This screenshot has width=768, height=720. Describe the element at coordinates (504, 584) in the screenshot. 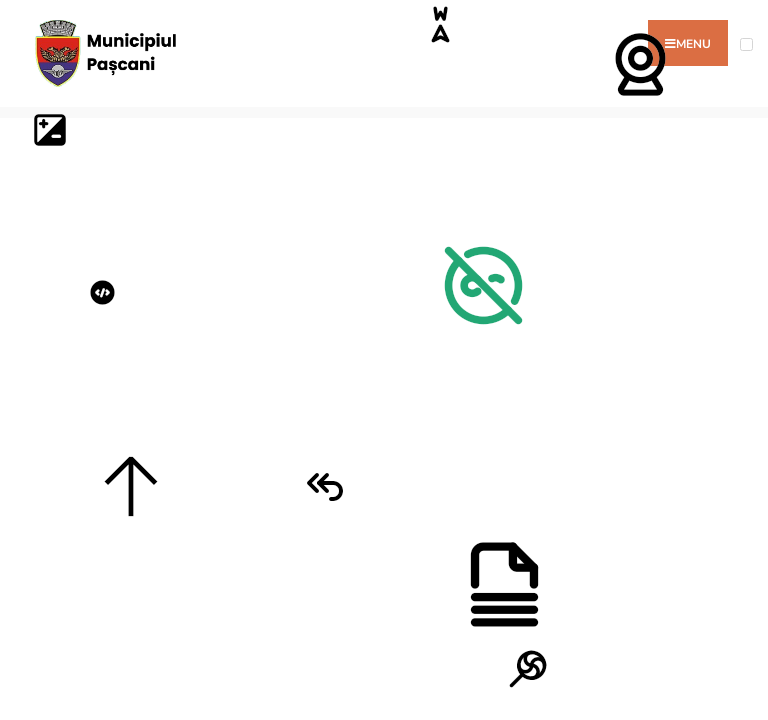

I see `view stacked documents or file collection` at that location.